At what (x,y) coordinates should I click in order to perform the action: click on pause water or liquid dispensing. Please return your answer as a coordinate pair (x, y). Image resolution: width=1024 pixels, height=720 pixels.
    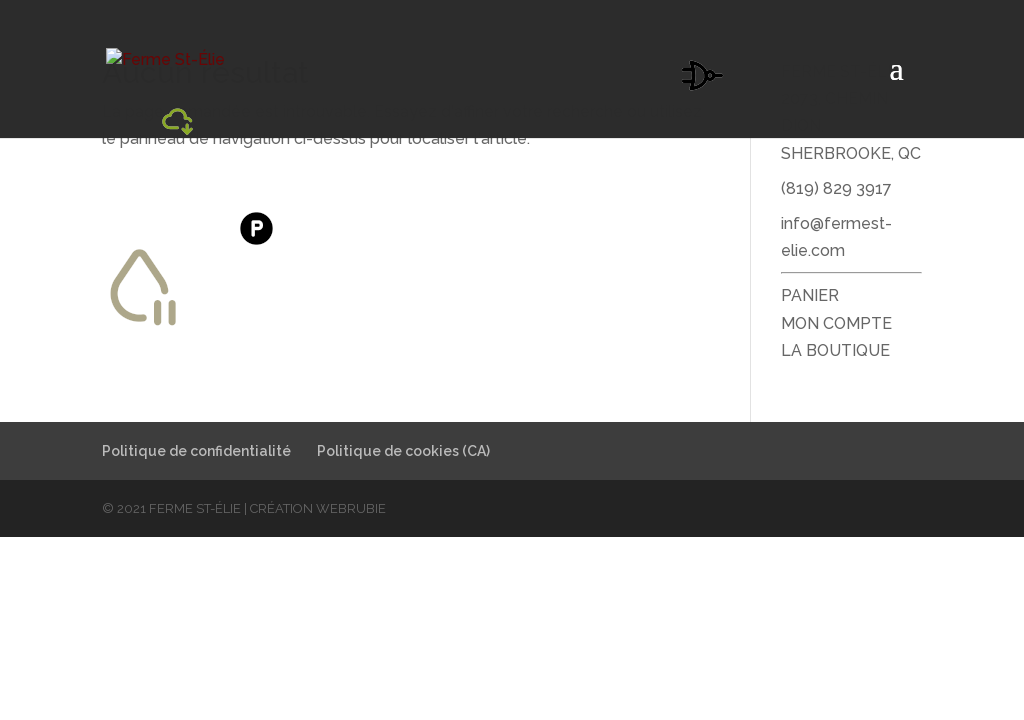
    Looking at the image, I should click on (139, 285).